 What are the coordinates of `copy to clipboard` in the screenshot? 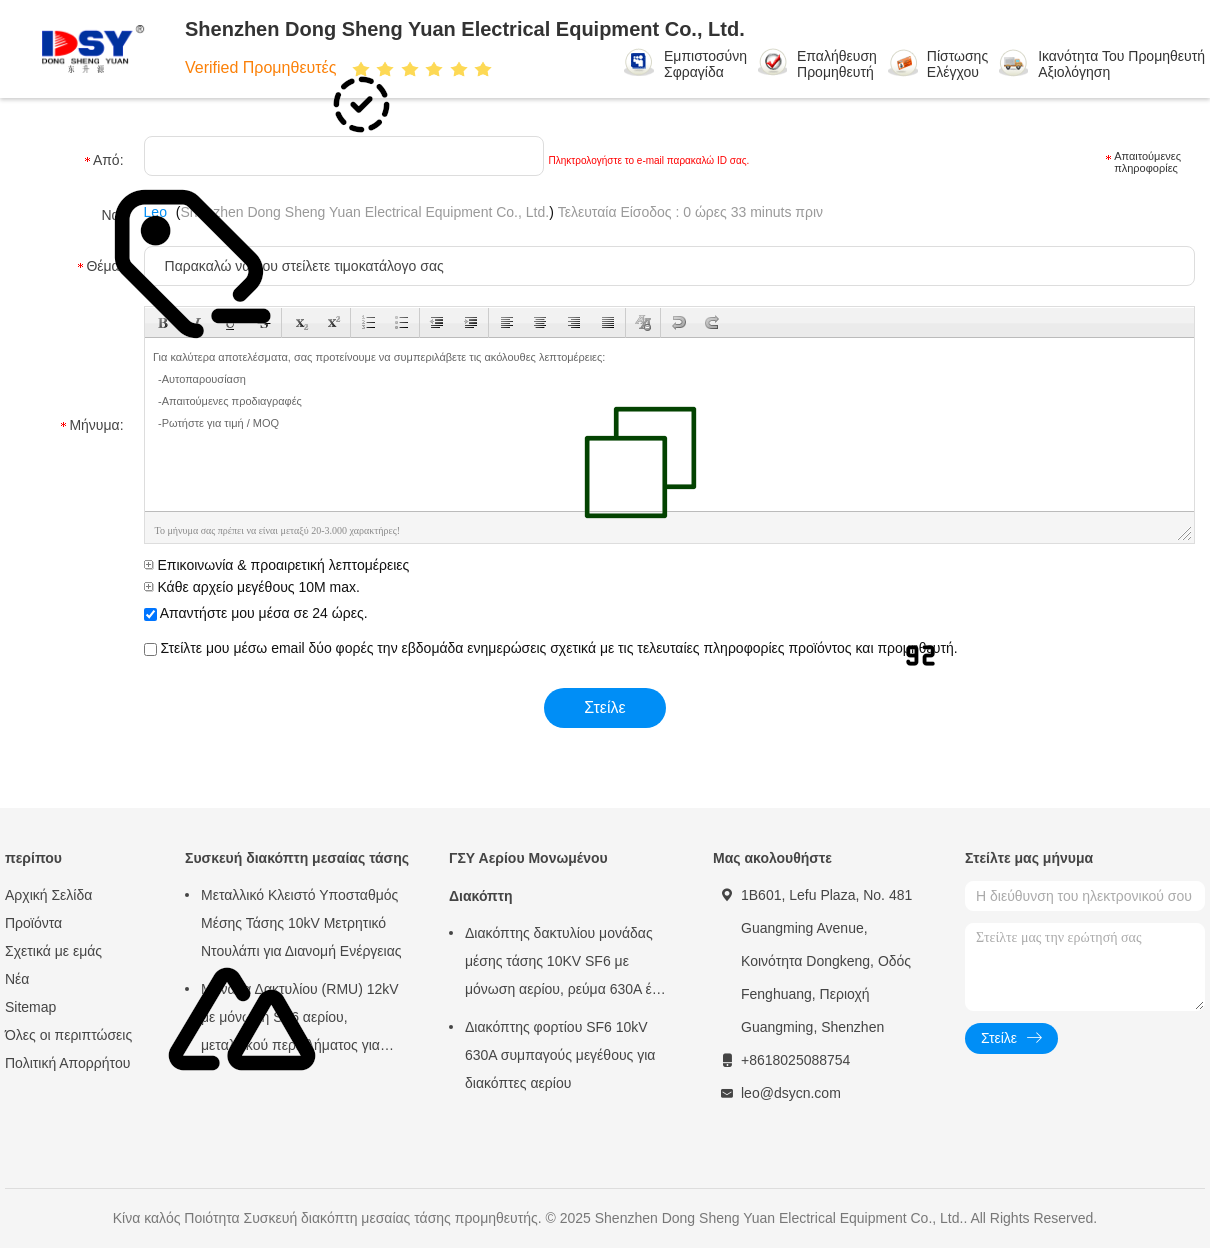 It's located at (640, 462).